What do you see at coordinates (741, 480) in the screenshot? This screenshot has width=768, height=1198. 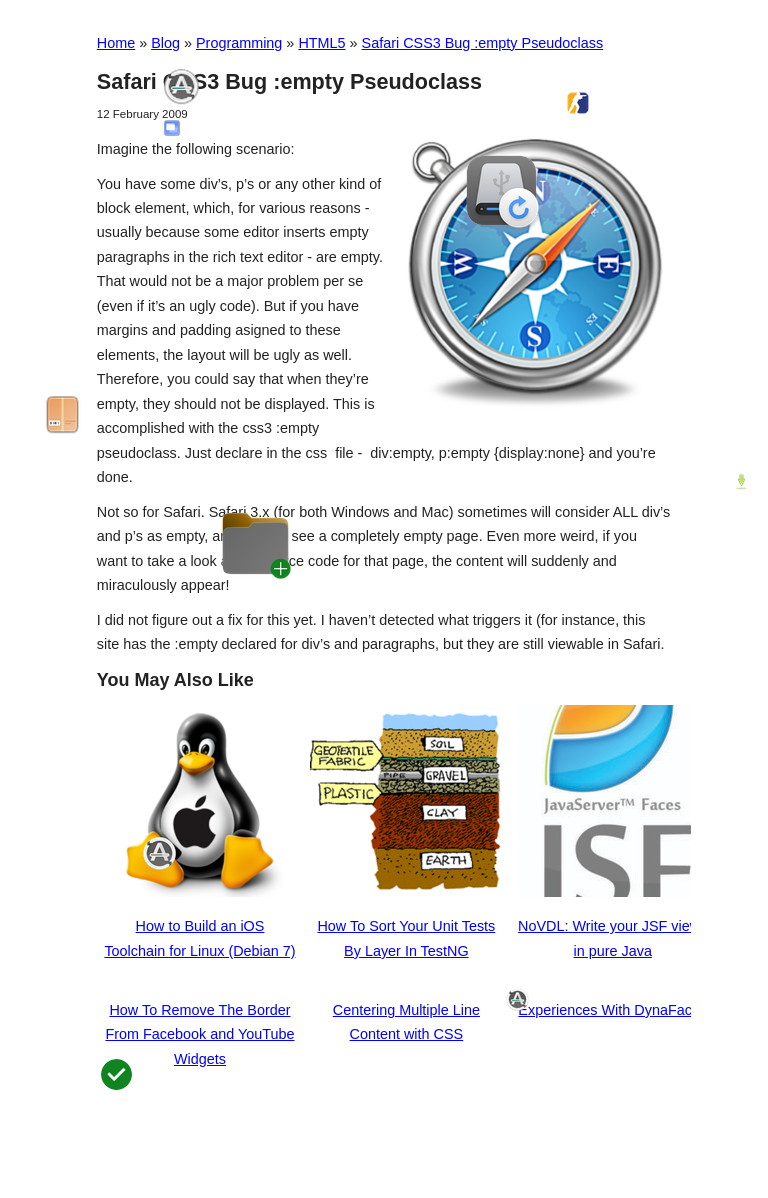 I see `save the current file` at bounding box center [741, 480].